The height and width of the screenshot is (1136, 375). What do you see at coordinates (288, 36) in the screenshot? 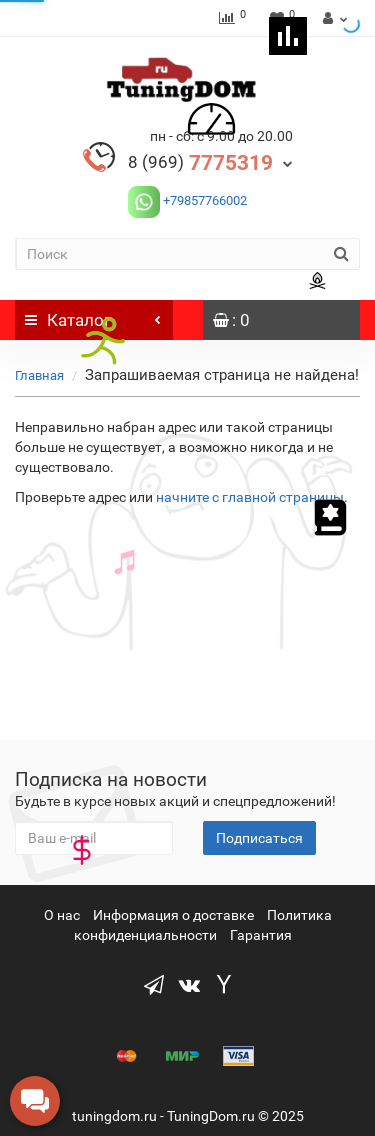
I see `insert a chart or graph into a document` at bounding box center [288, 36].